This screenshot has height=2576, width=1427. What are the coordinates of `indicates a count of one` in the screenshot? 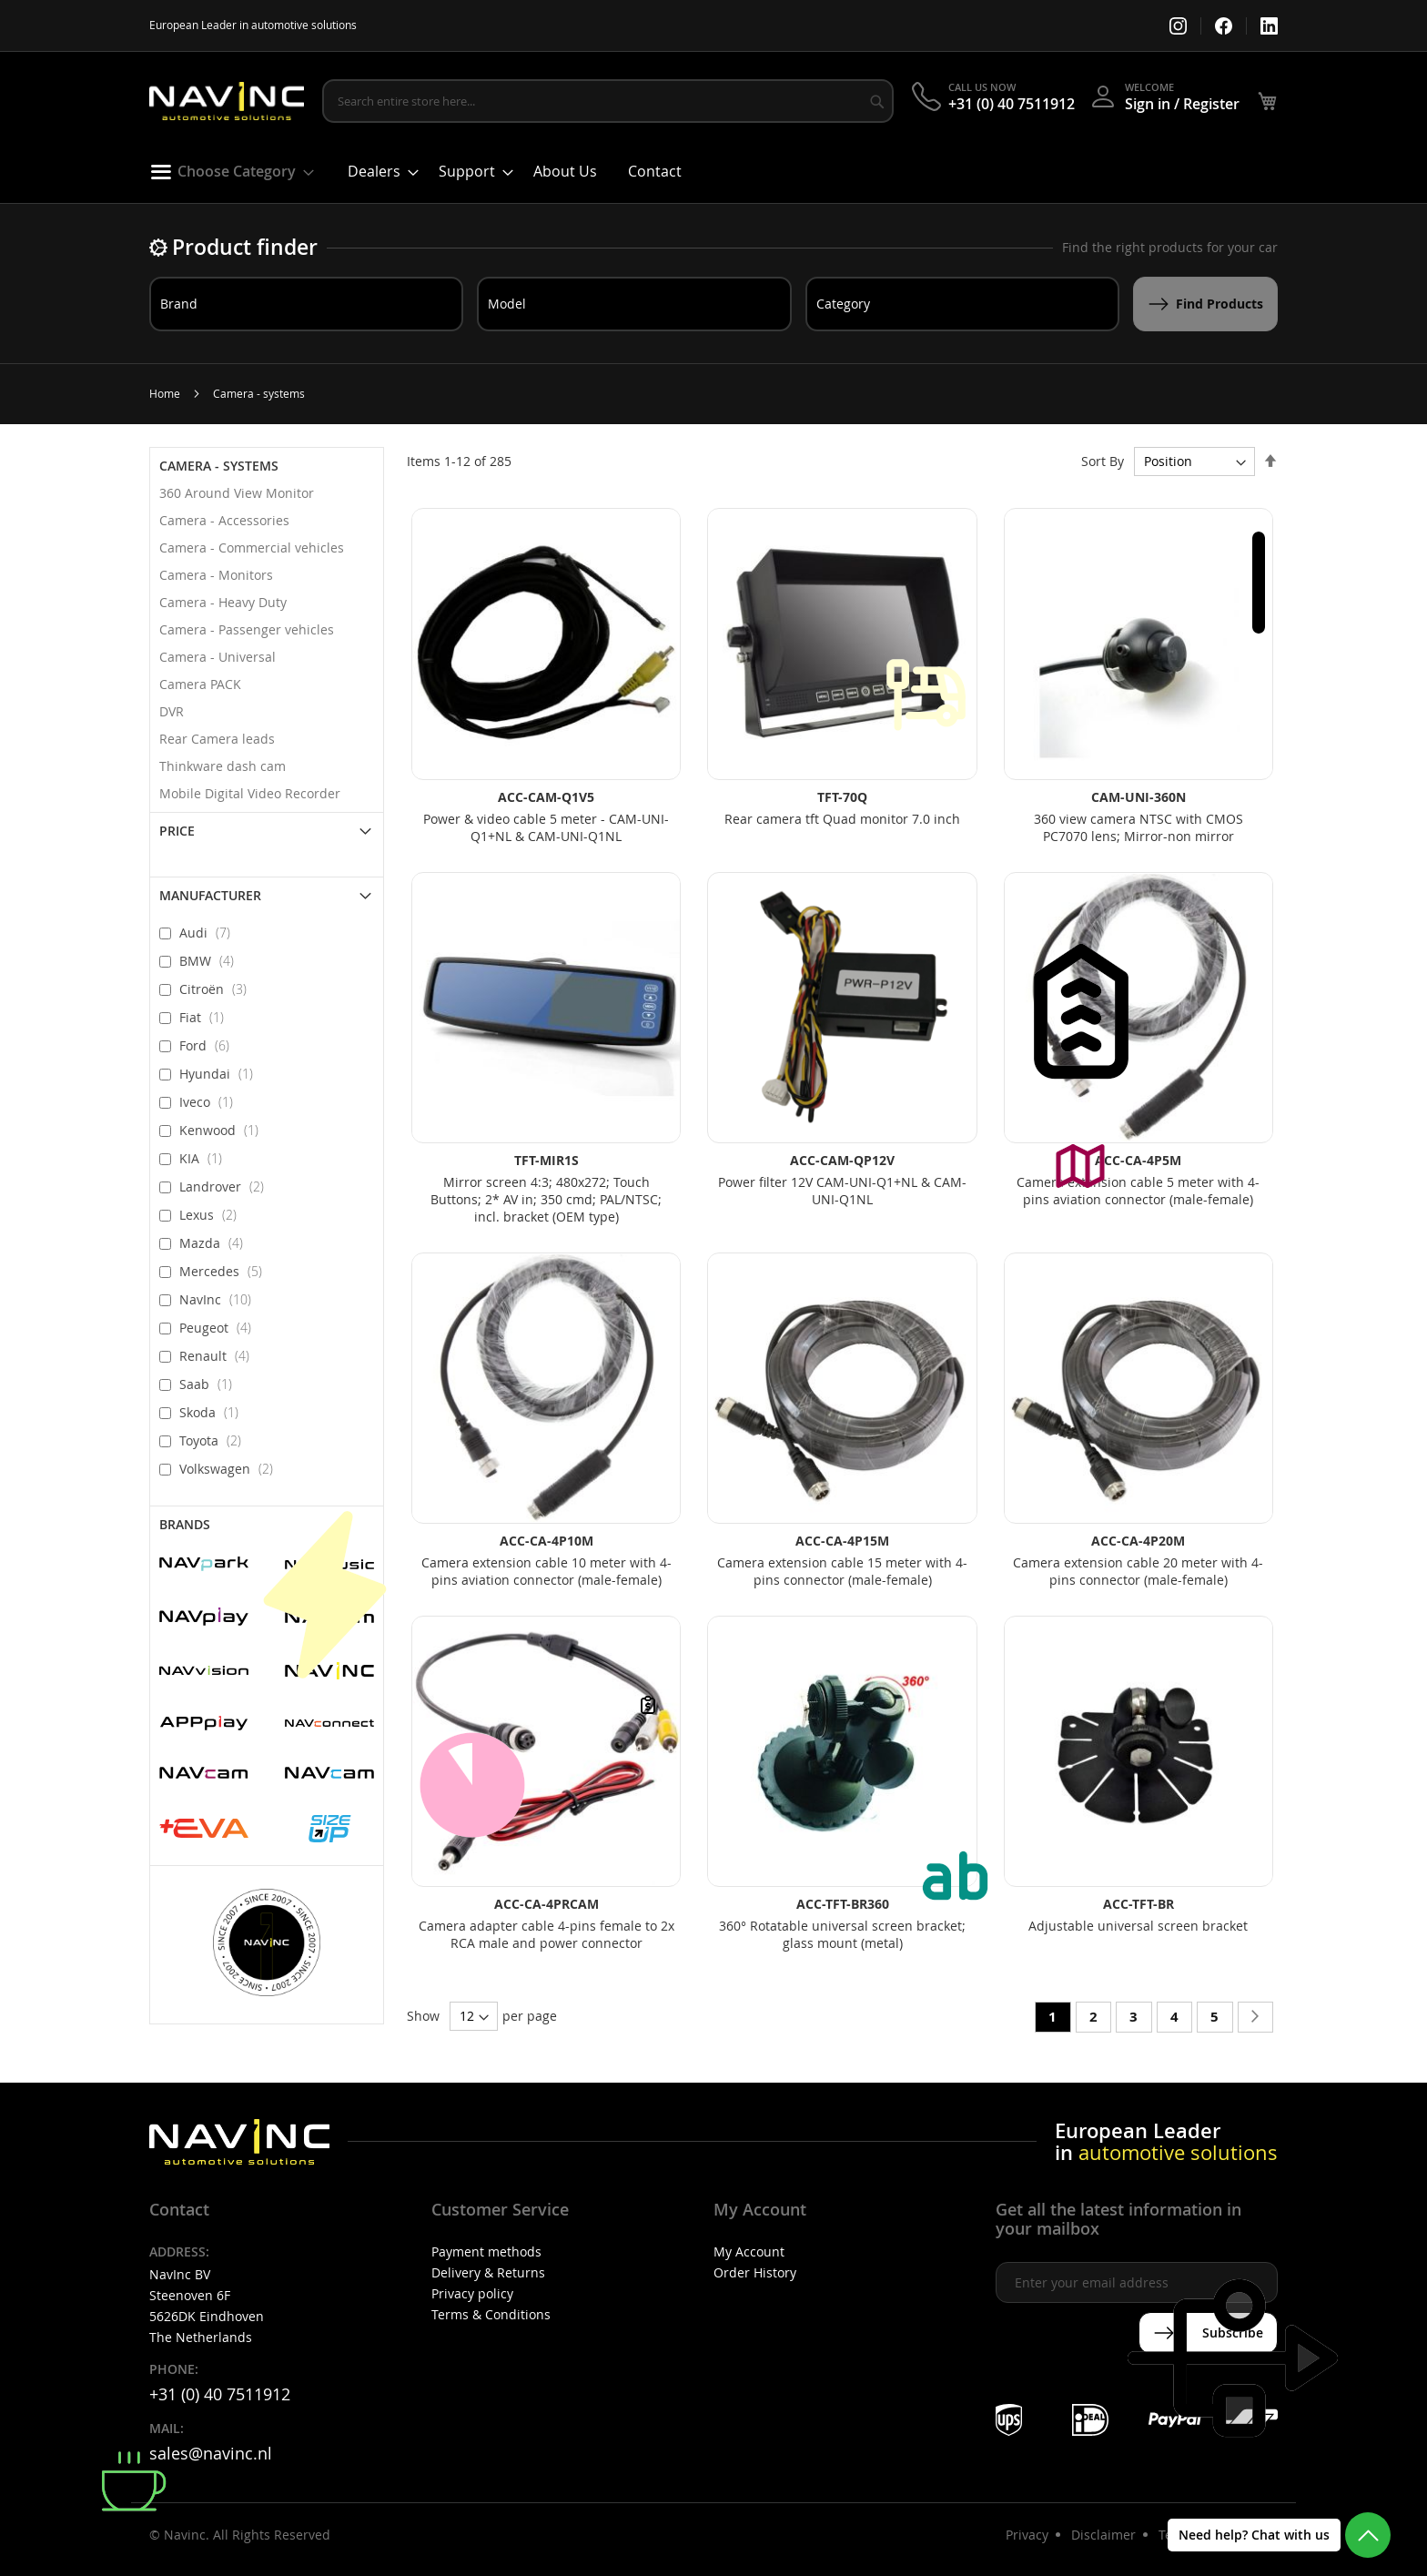 It's located at (1259, 583).